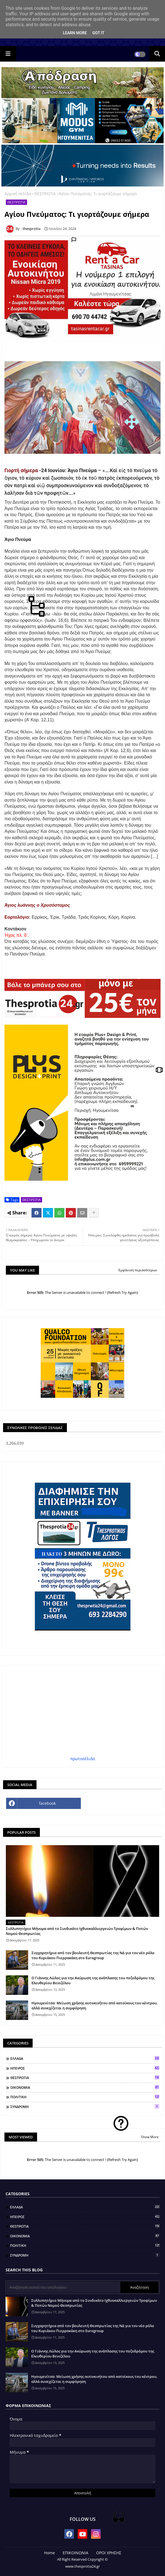 This screenshot has height=2576, width=165. What do you see at coordinates (36, 606) in the screenshot?
I see `view hierarchical folder structure` at bounding box center [36, 606].